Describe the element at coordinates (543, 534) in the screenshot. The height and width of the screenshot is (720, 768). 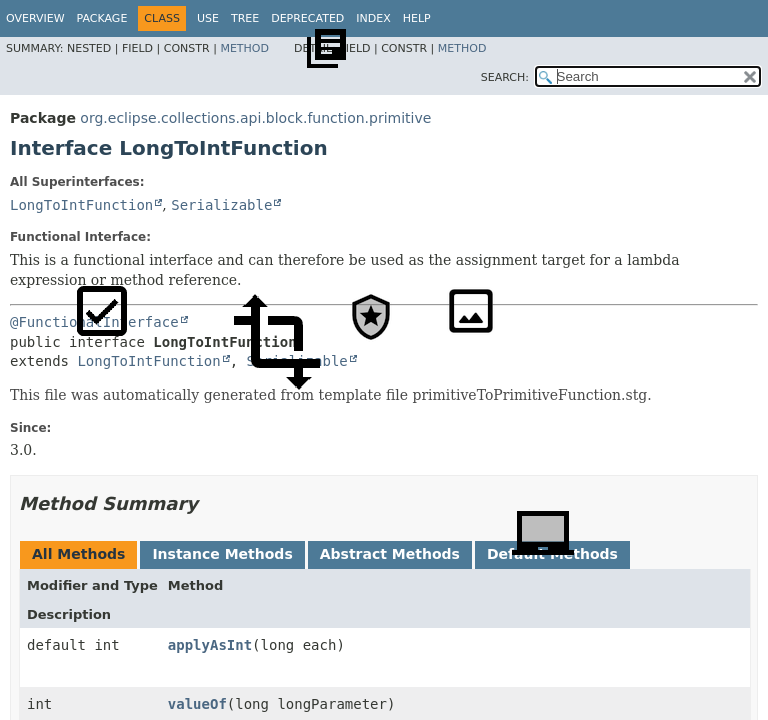
I see `access chromebook or laptop settings` at that location.